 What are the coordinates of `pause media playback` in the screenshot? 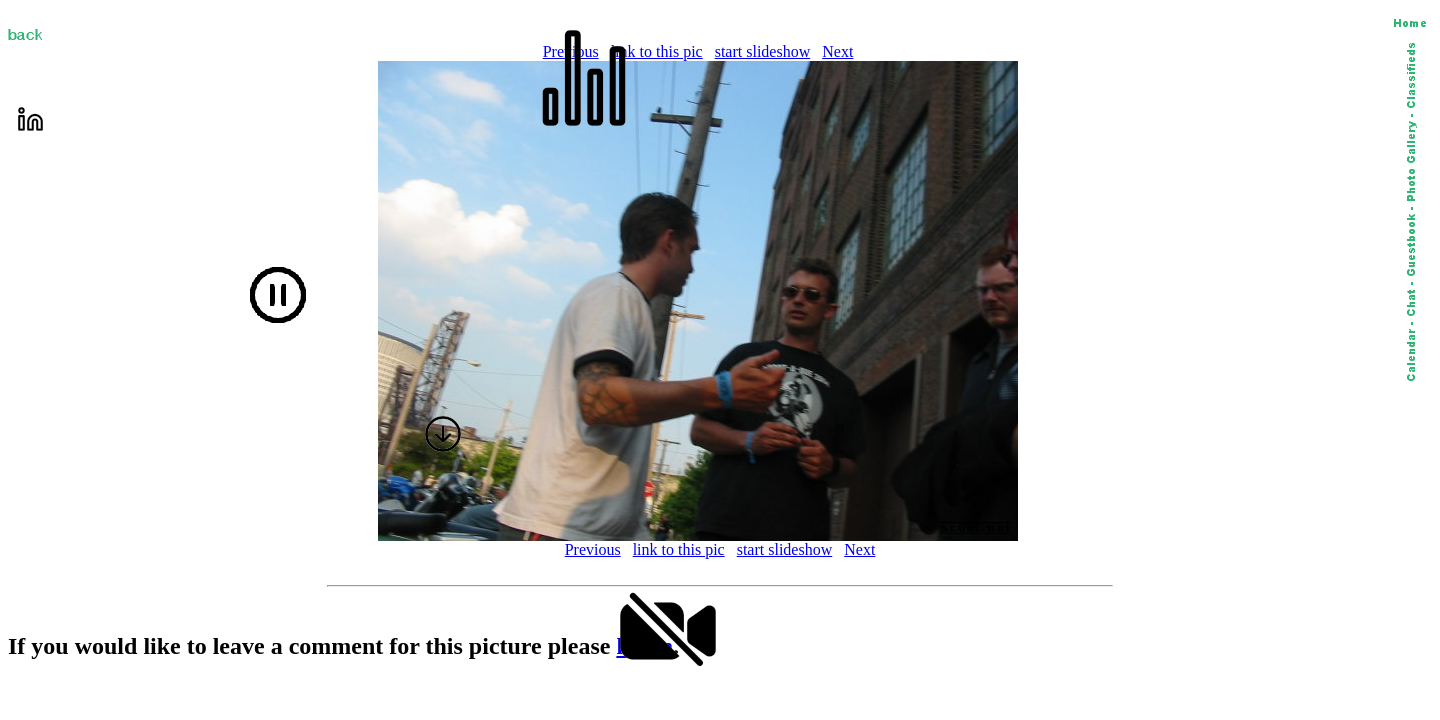 It's located at (278, 295).